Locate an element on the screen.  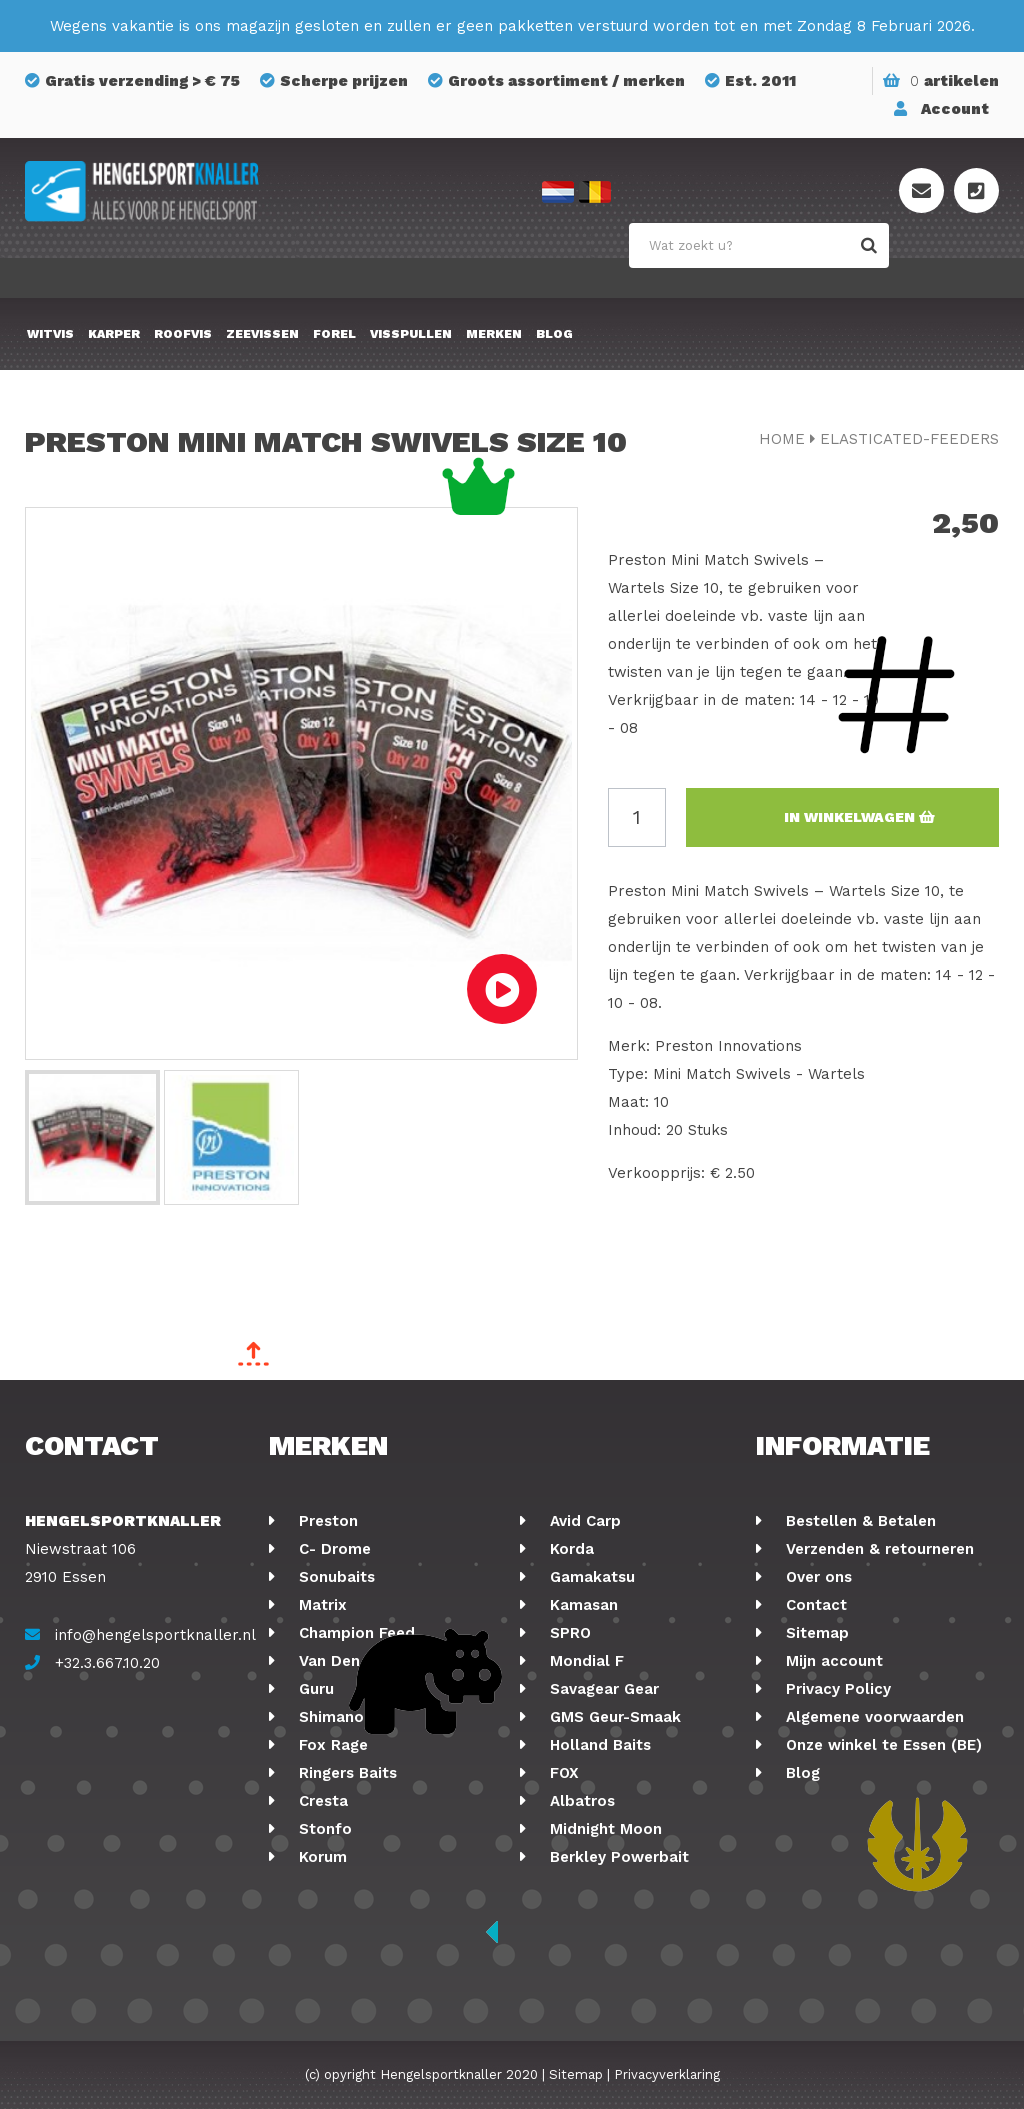
view or browse hashtags is located at coordinates (896, 695).